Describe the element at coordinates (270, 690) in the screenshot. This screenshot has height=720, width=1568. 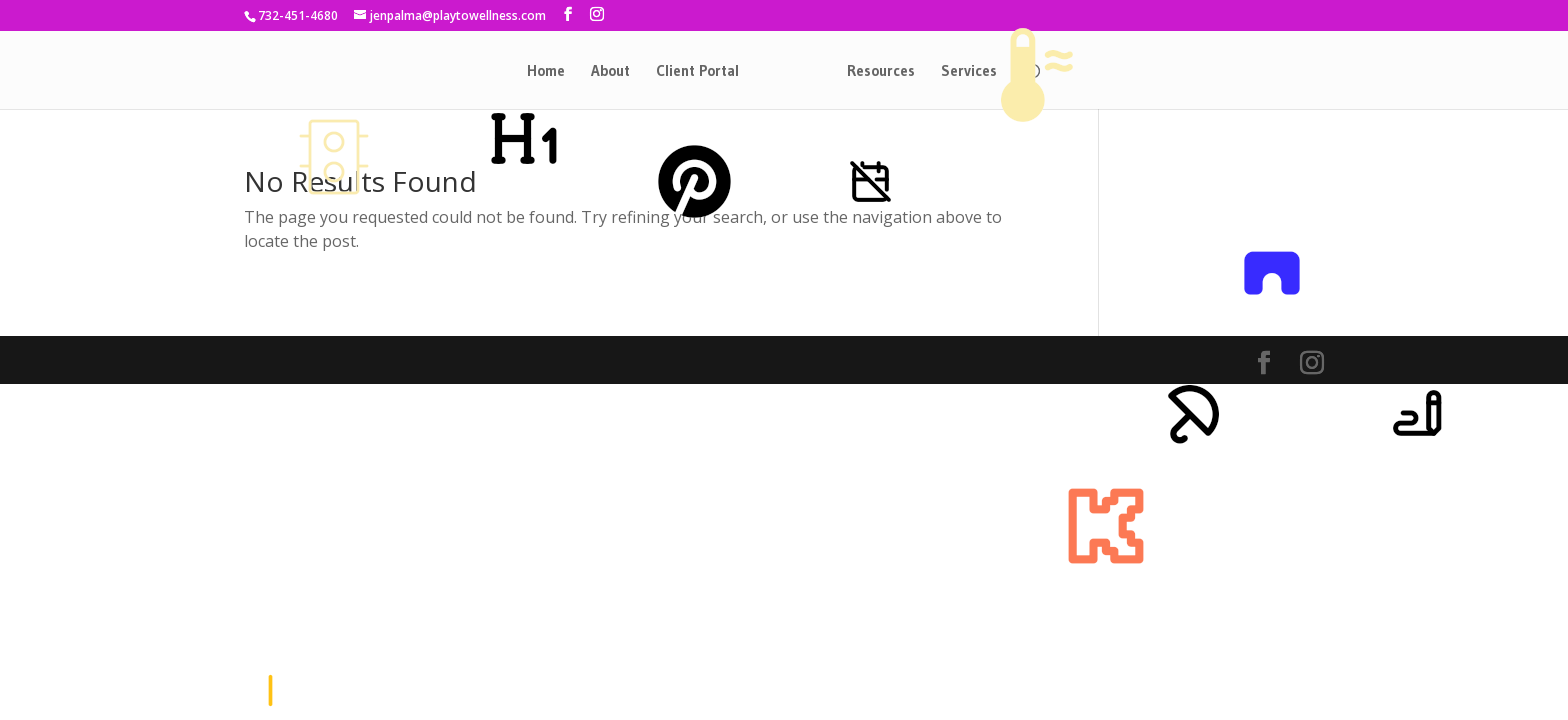
I see `indicates a count of one` at that location.